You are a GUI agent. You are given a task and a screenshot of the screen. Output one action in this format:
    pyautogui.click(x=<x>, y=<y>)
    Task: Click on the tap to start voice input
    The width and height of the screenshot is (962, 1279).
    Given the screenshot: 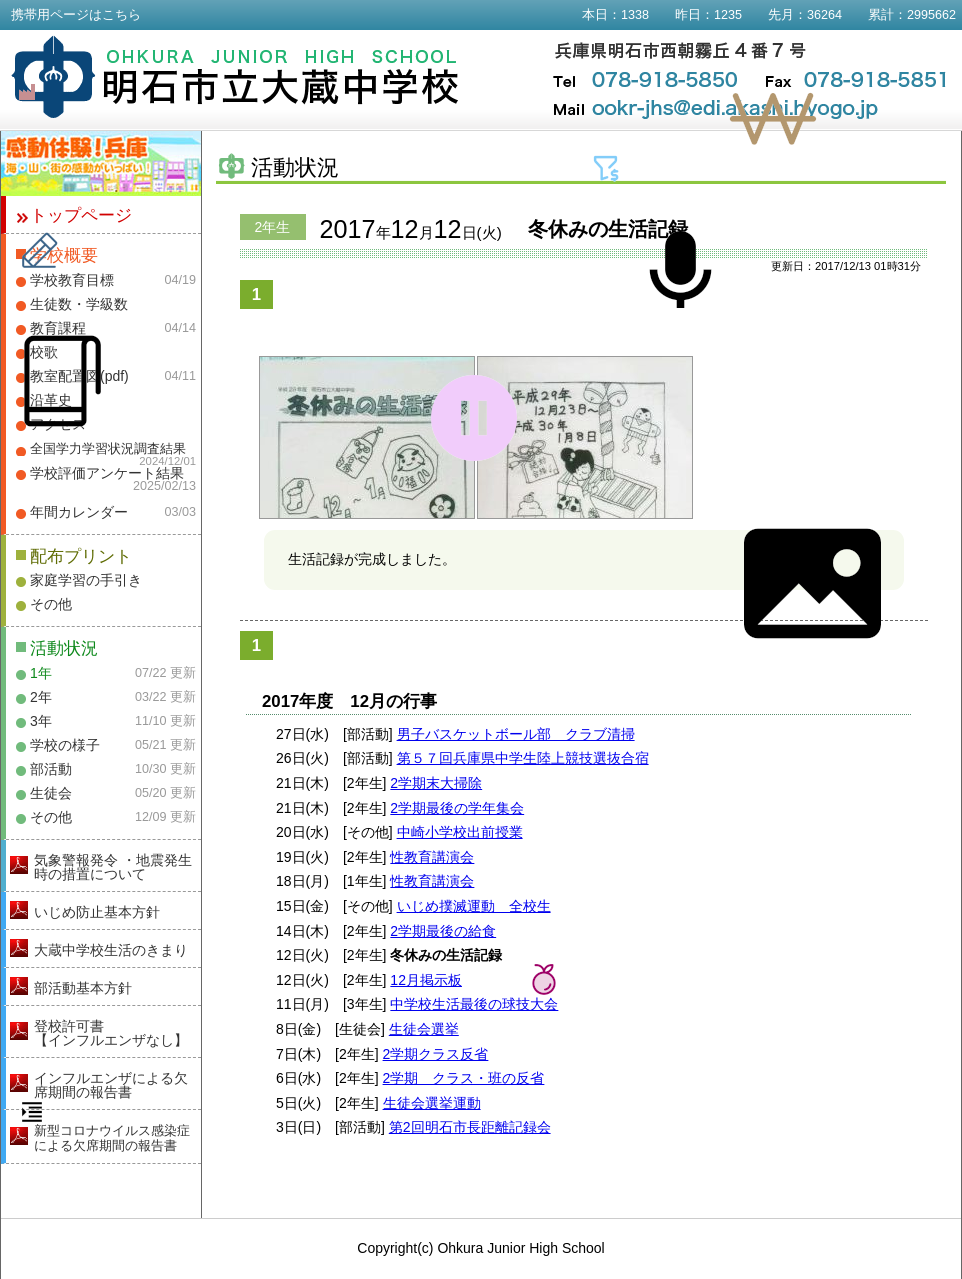 What is the action you would take?
    pyautogui.click(x=680, y=269)
    